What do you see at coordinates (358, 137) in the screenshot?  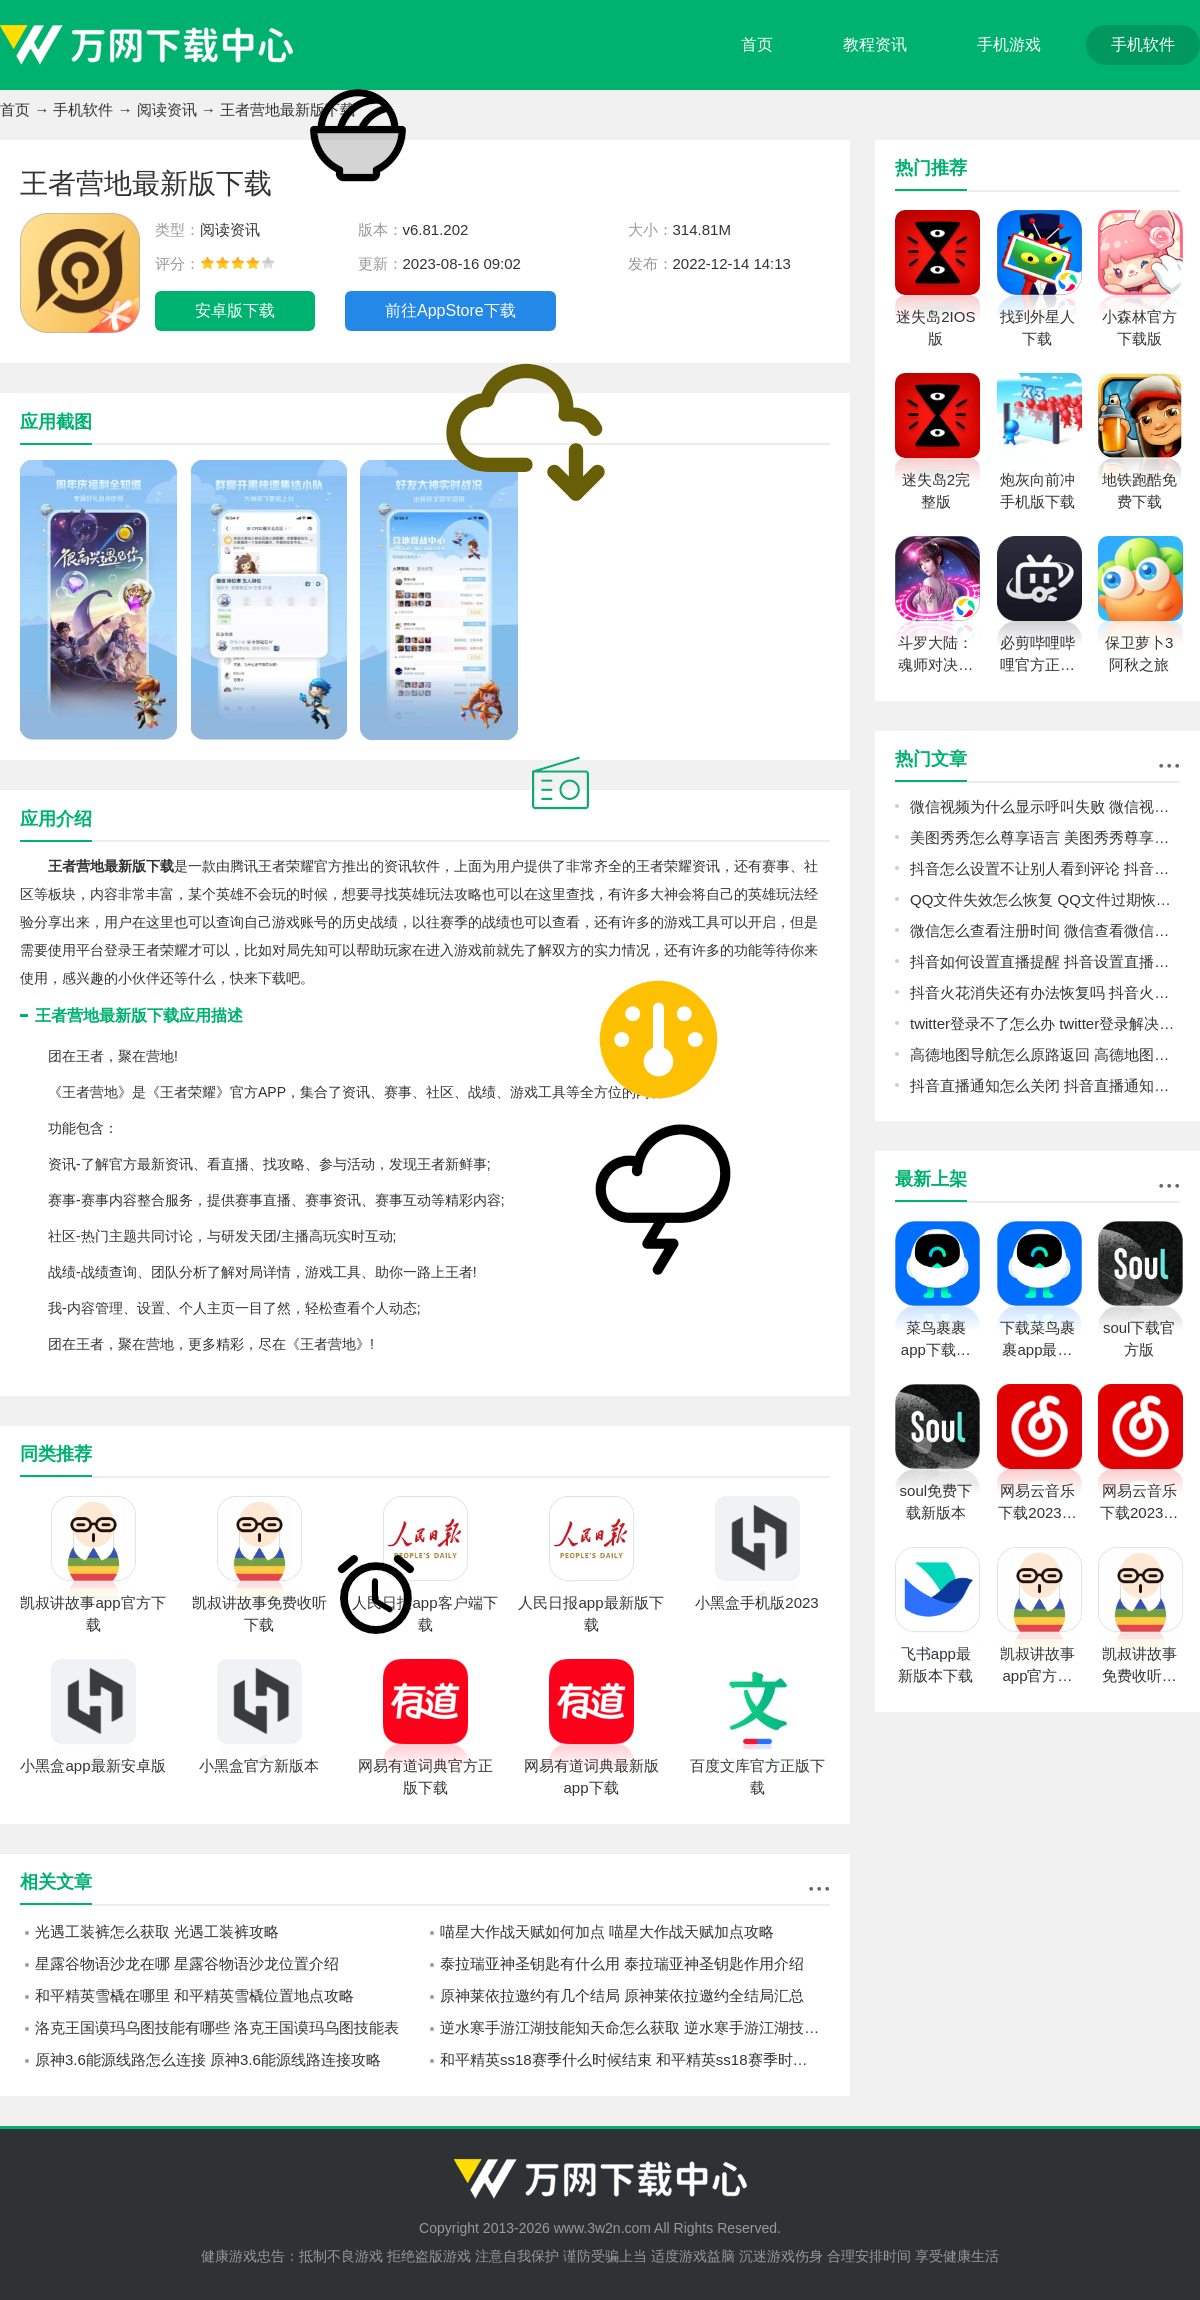 I see `view food or meal options` at bounding box center [358, 137].